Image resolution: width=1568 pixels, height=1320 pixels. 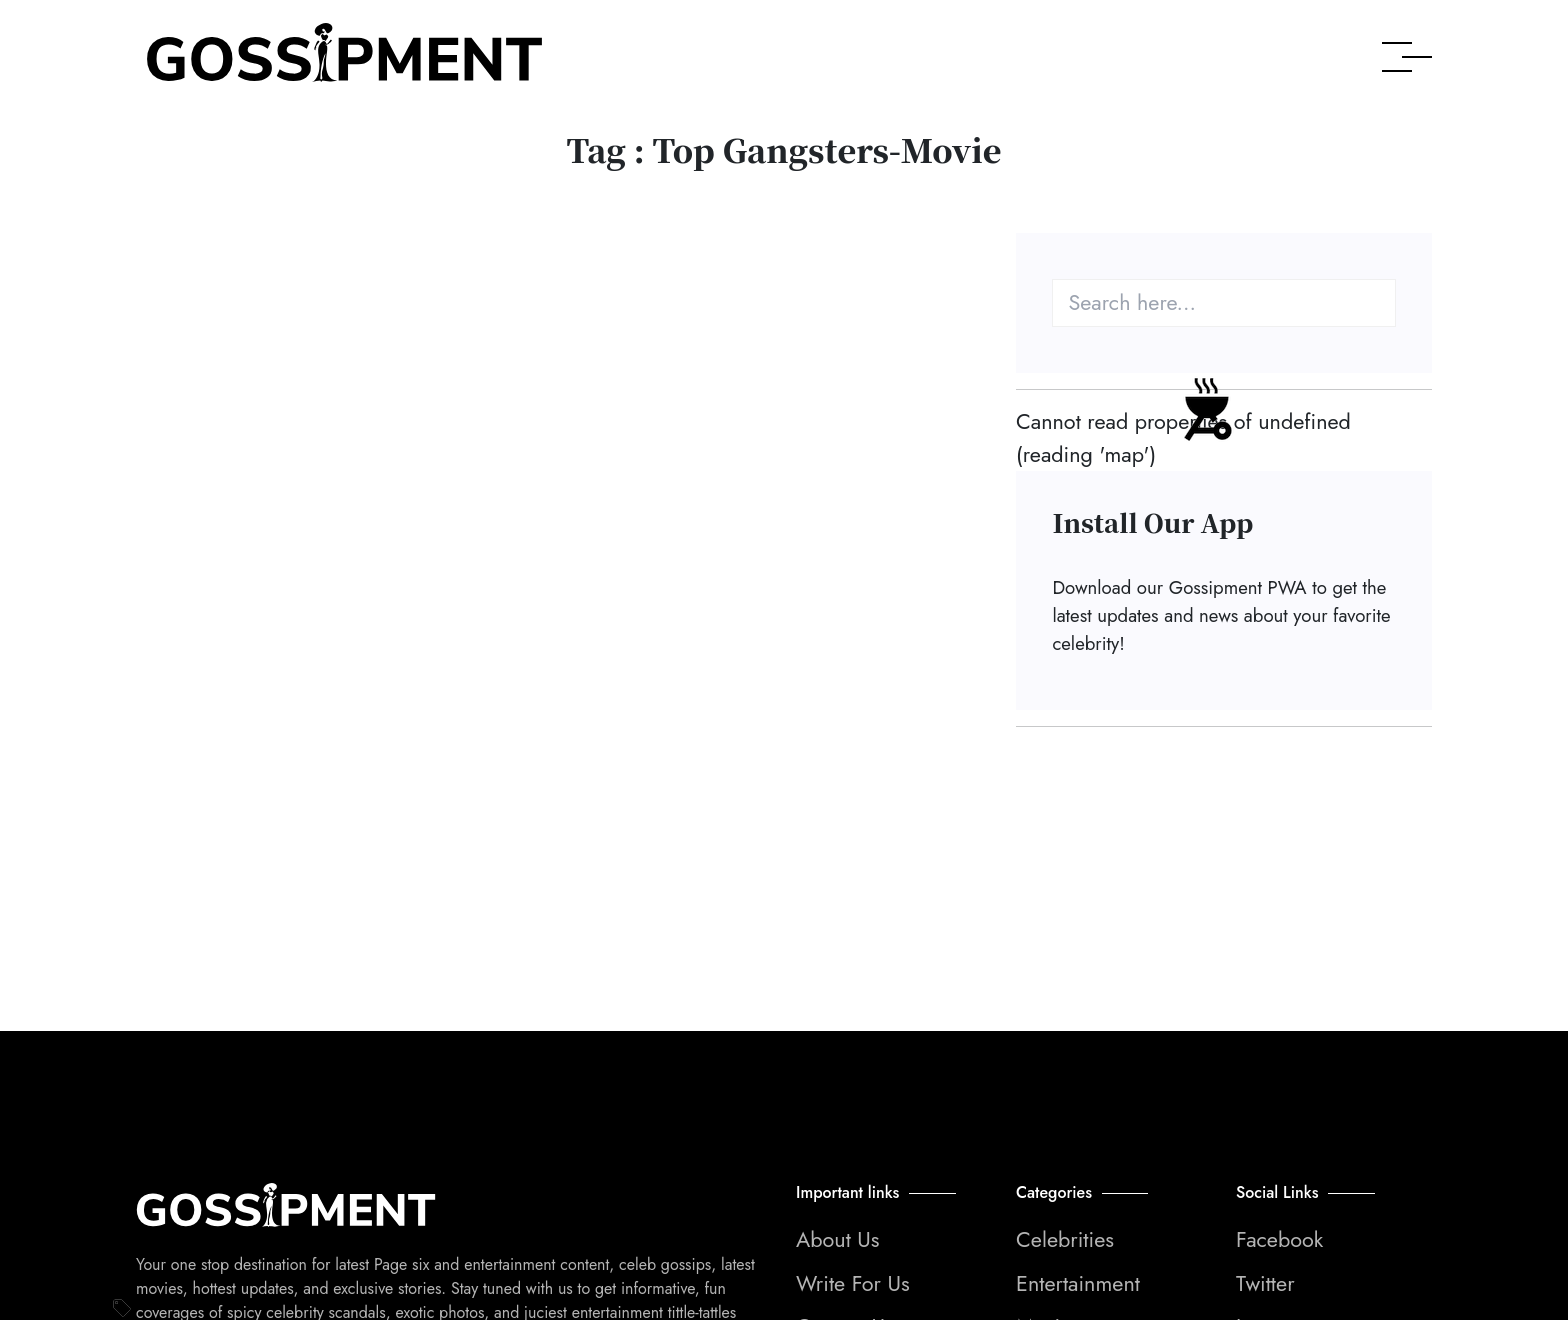 What do you see at coordinates (1207, 409) in the screenshot?
I see `access outdoor cooking or grilling recipes` at bounding box center [1207, 409].